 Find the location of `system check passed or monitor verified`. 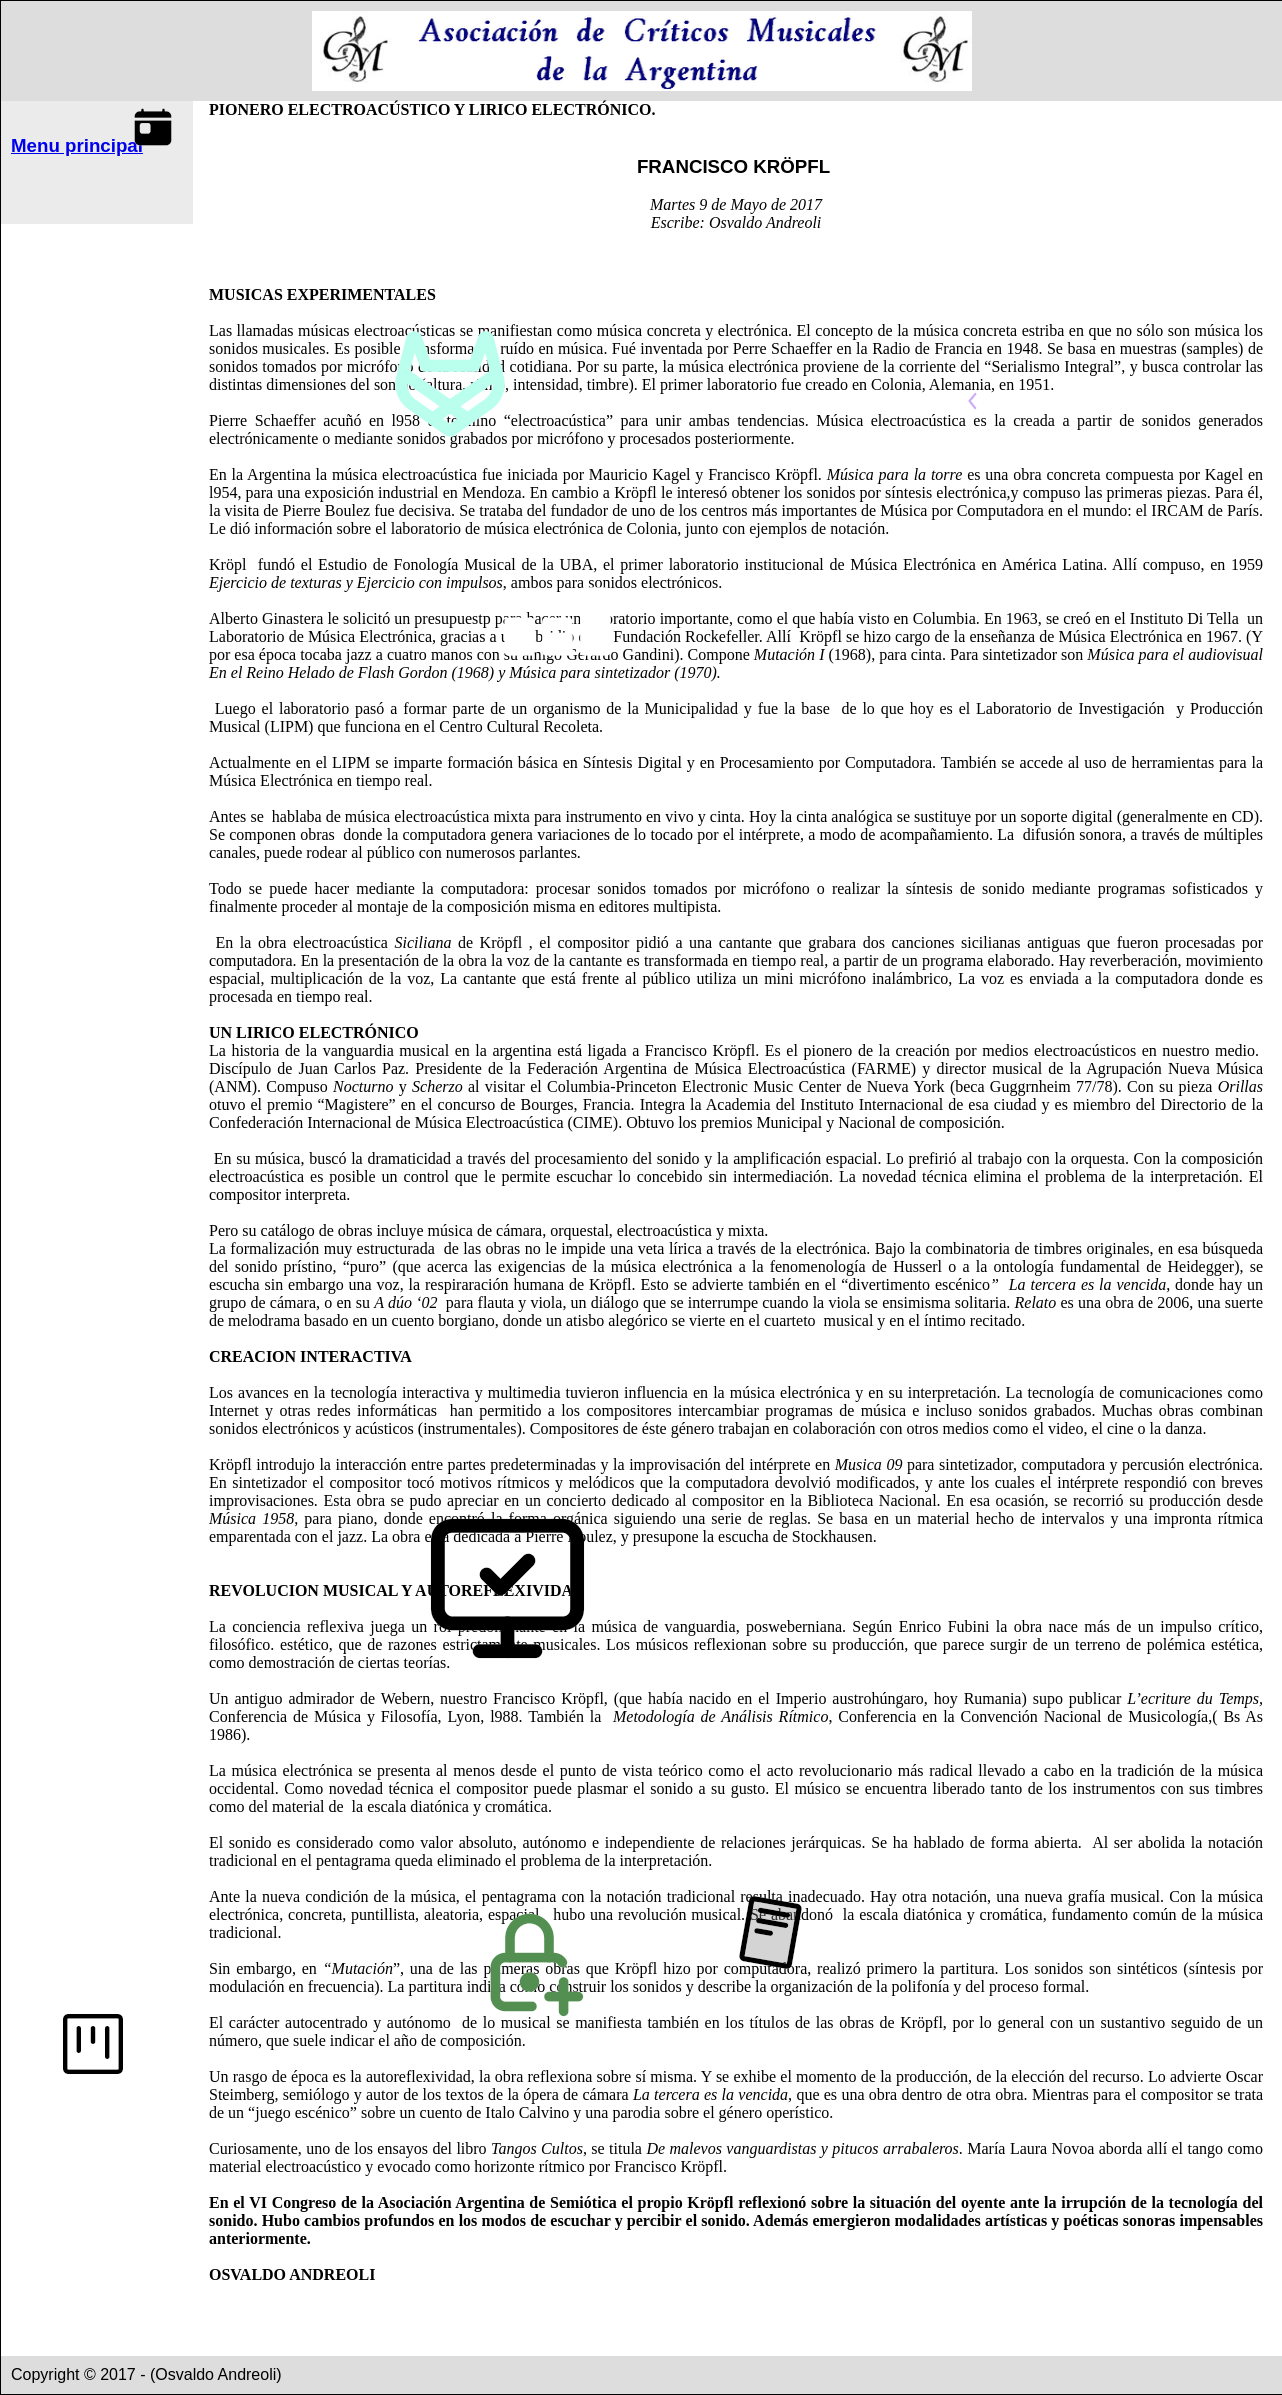

system check passed or monitor verified is located at coordinates (507, 1588).